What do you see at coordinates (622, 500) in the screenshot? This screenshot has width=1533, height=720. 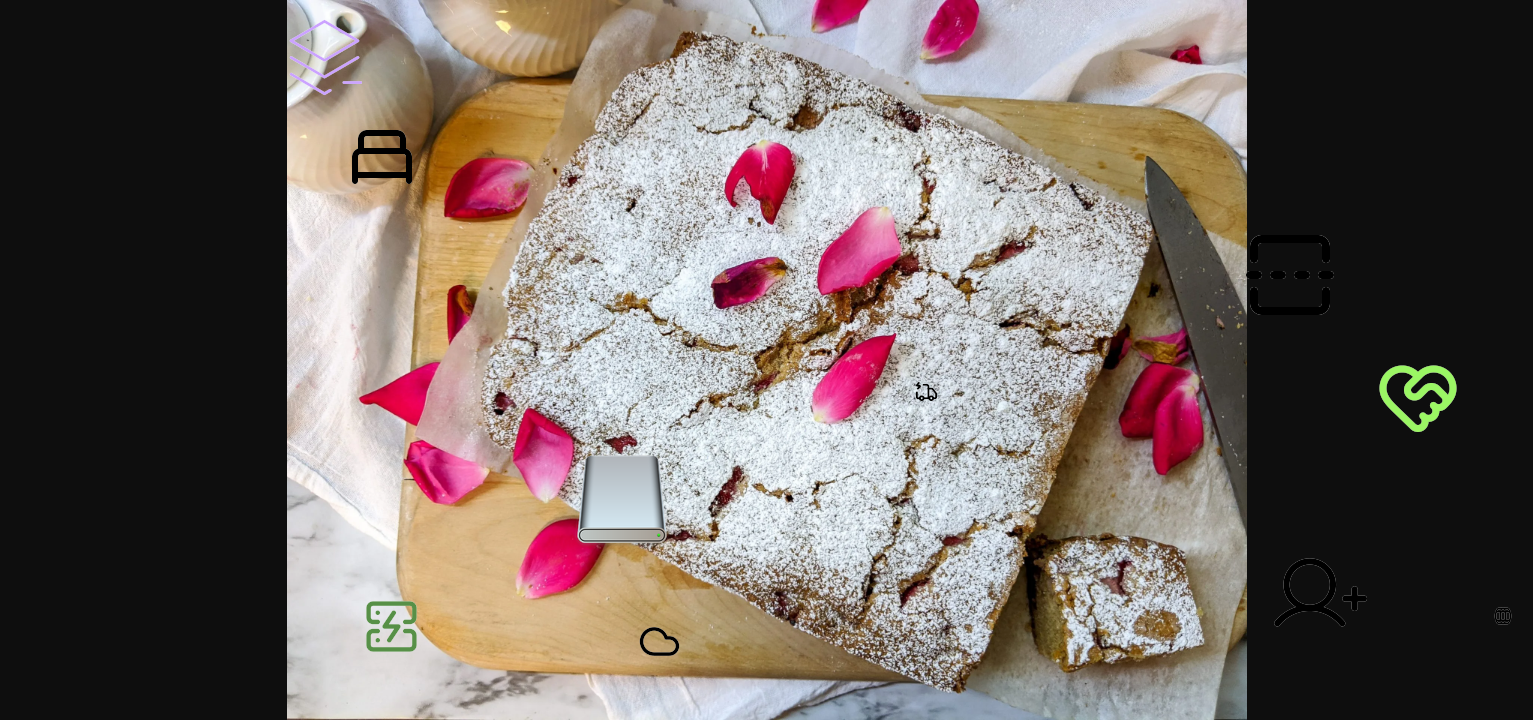 I see `access removable storage device` at bounding box center [622, 500].